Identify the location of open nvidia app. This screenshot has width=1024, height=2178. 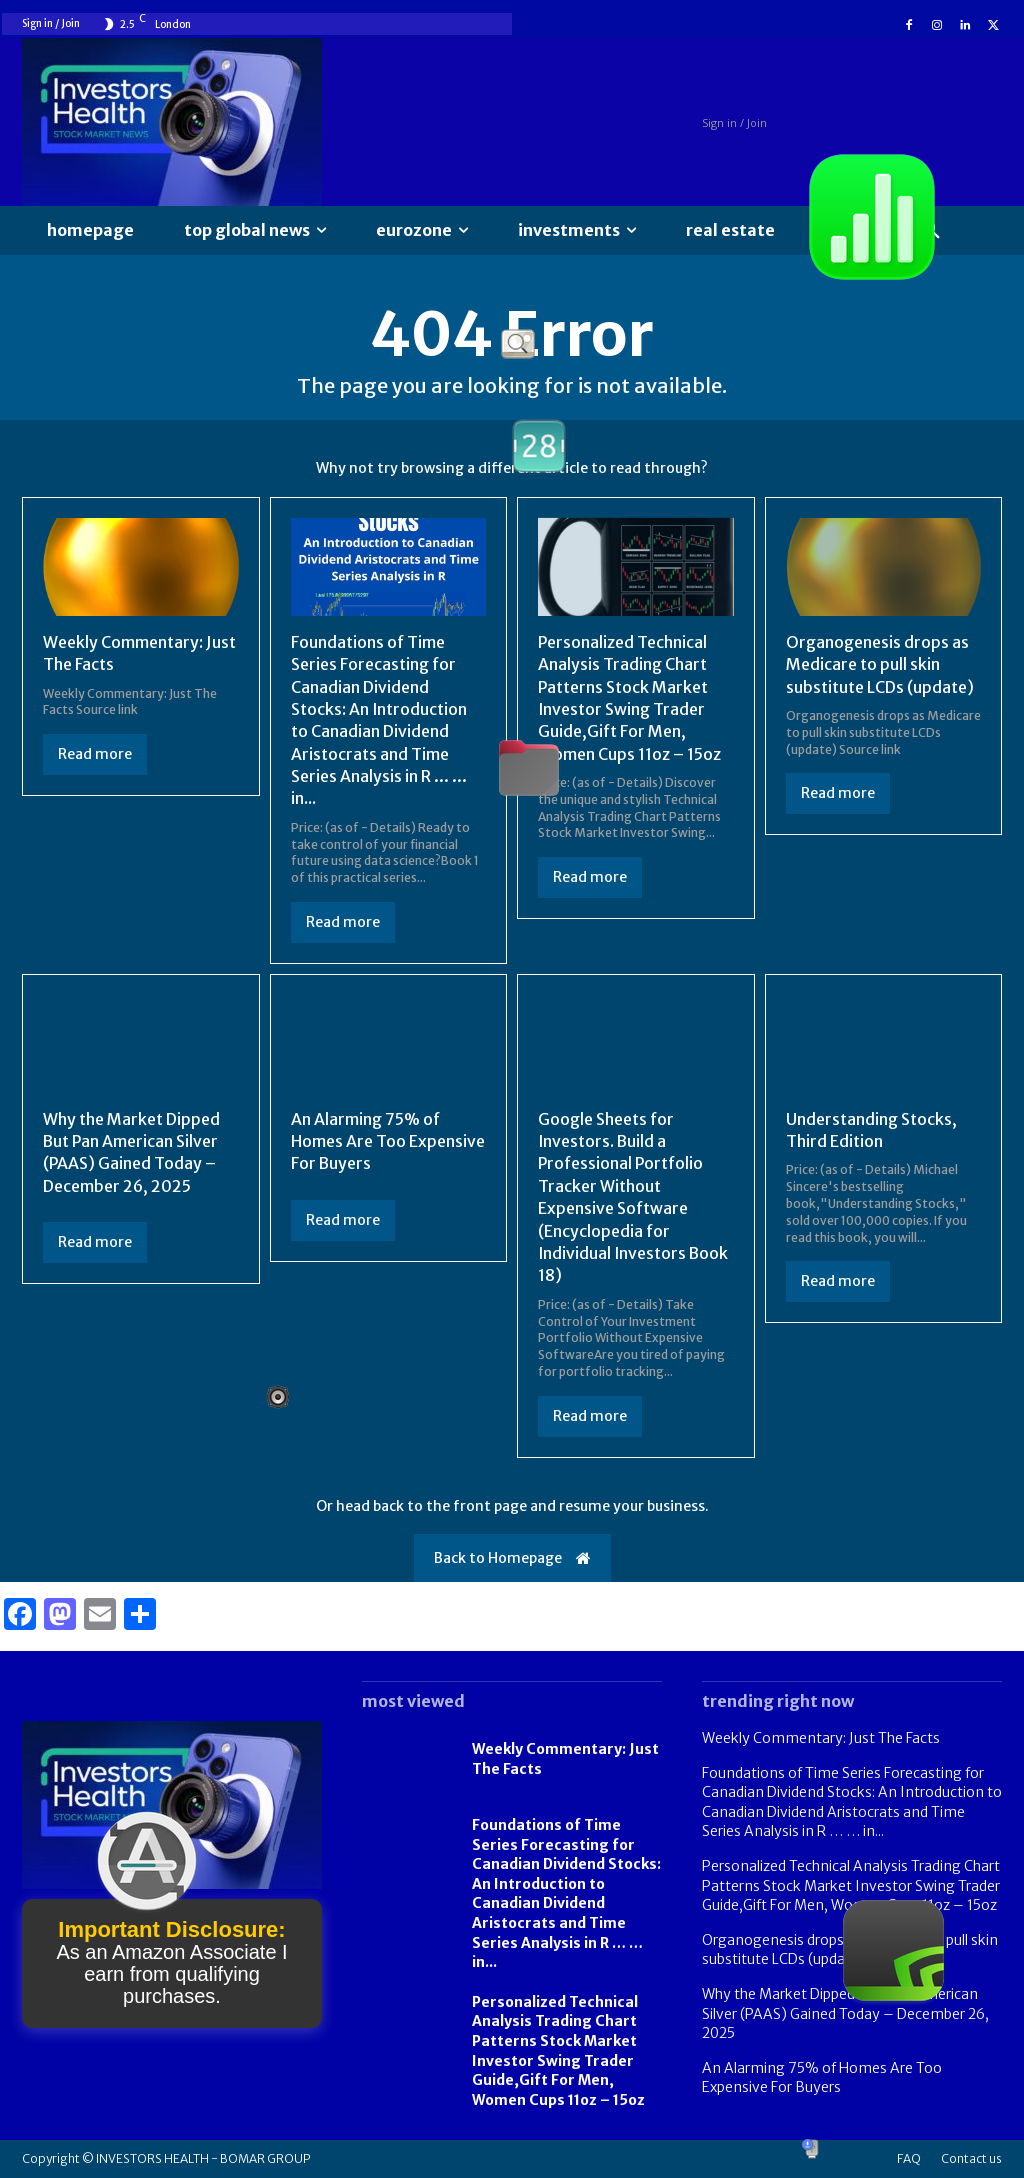
(893, 1950).